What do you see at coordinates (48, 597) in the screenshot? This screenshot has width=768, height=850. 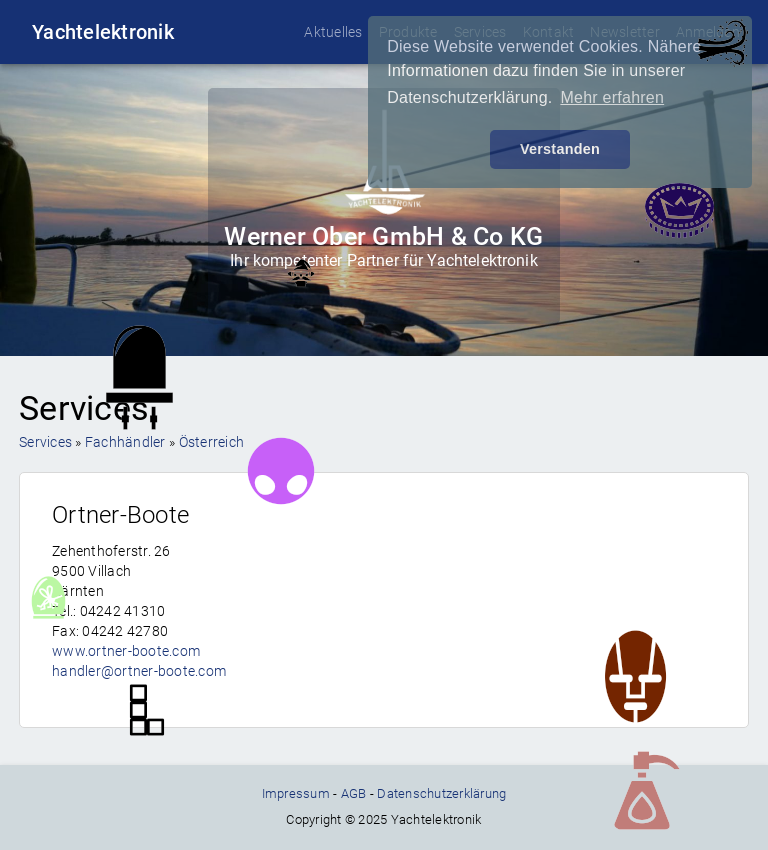 I see `prehistoric or fossil-themed game element` at bounding box center [48, 597].